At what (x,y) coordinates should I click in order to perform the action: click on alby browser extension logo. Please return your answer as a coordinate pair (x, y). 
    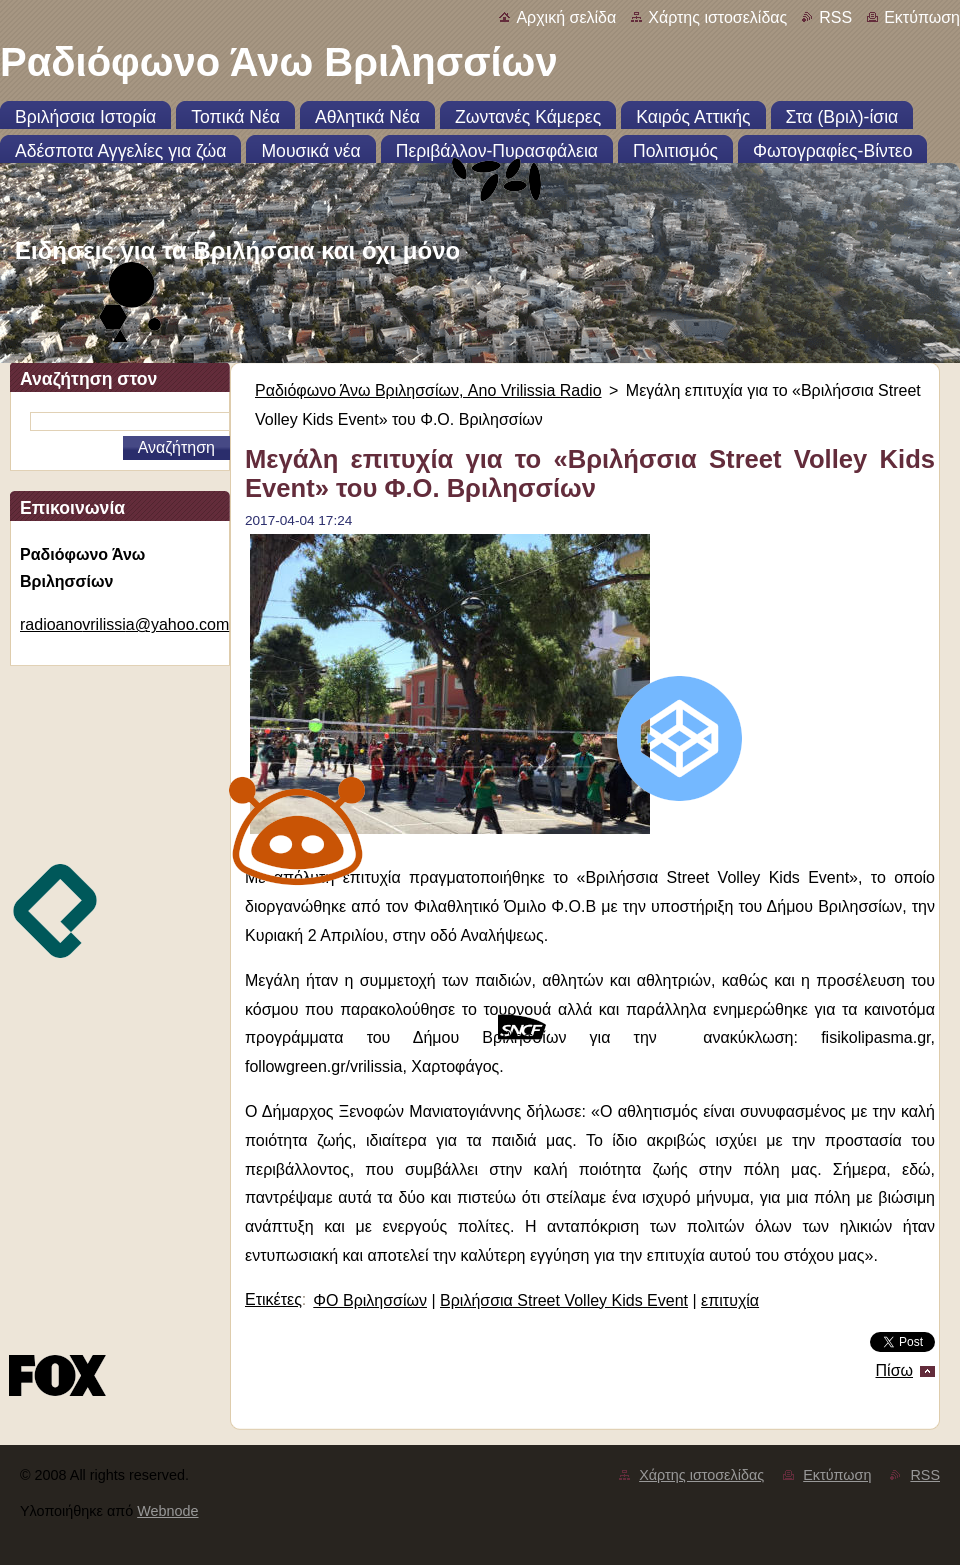
    Looking at the image, I should click on (297, 831).